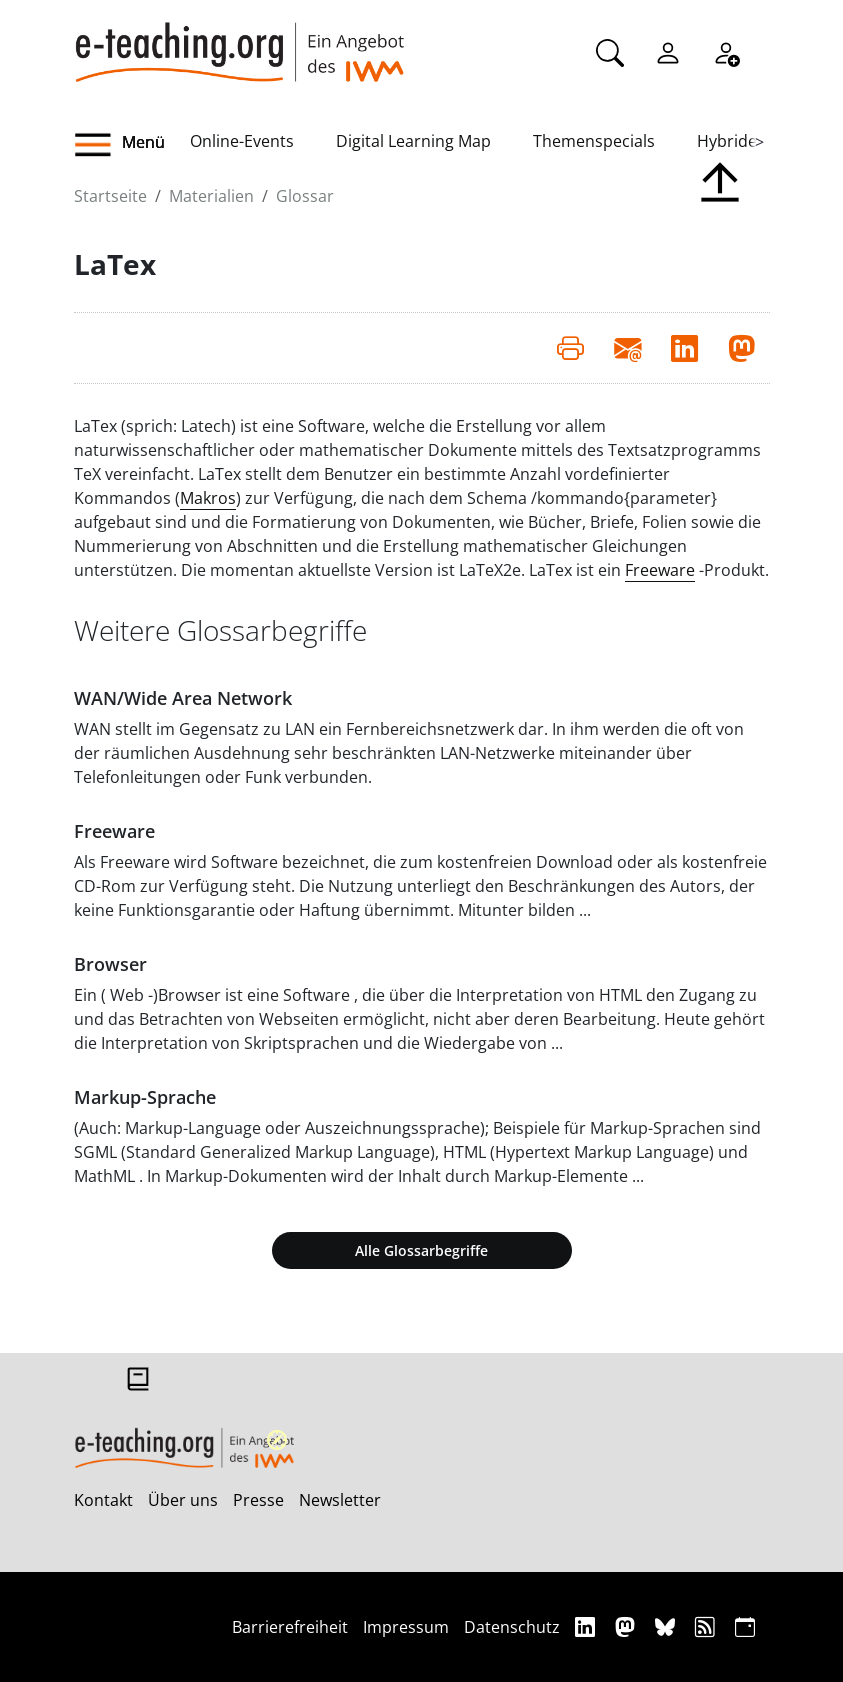 The width and height of the screenshot is (843, 1682). I want to click on open your library or reading list, so click(138, 1379).